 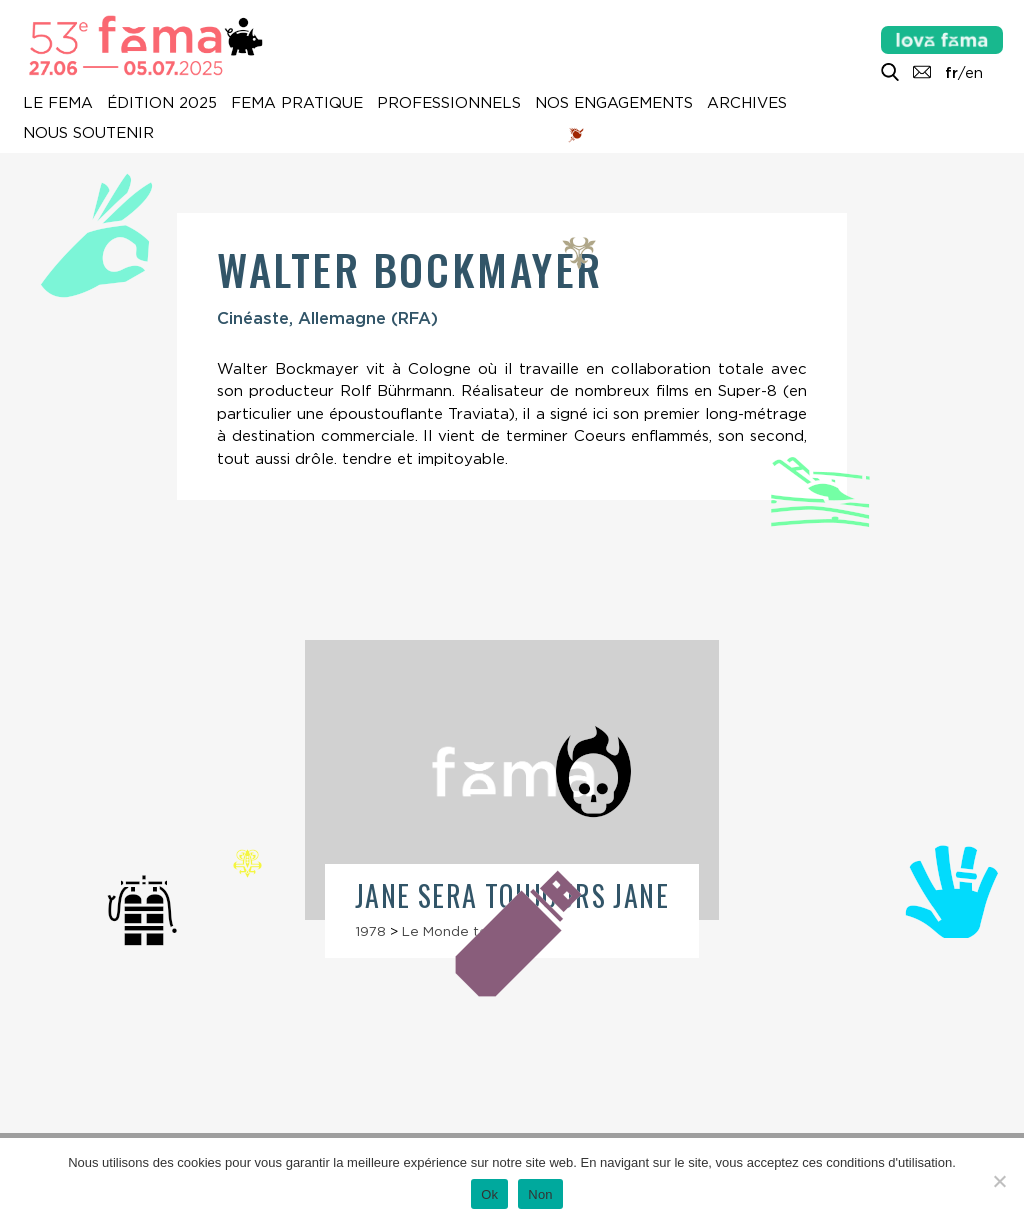 What do you see at coordinates (96, 235) in the screenshot?
I see `confirm or approve an action` at bounding box center [96, 235].